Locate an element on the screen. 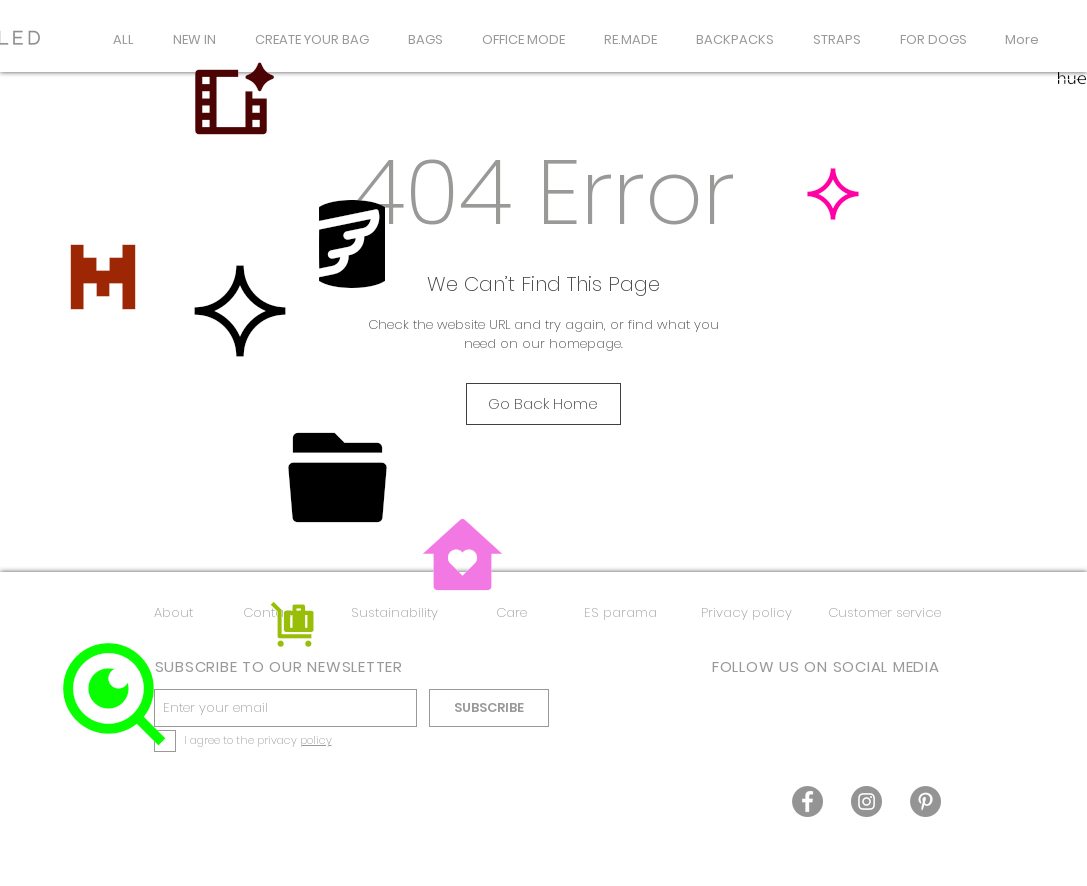 The image size is (1087, 886). flyway database migration tool logo is located at coordinates (352, 244).